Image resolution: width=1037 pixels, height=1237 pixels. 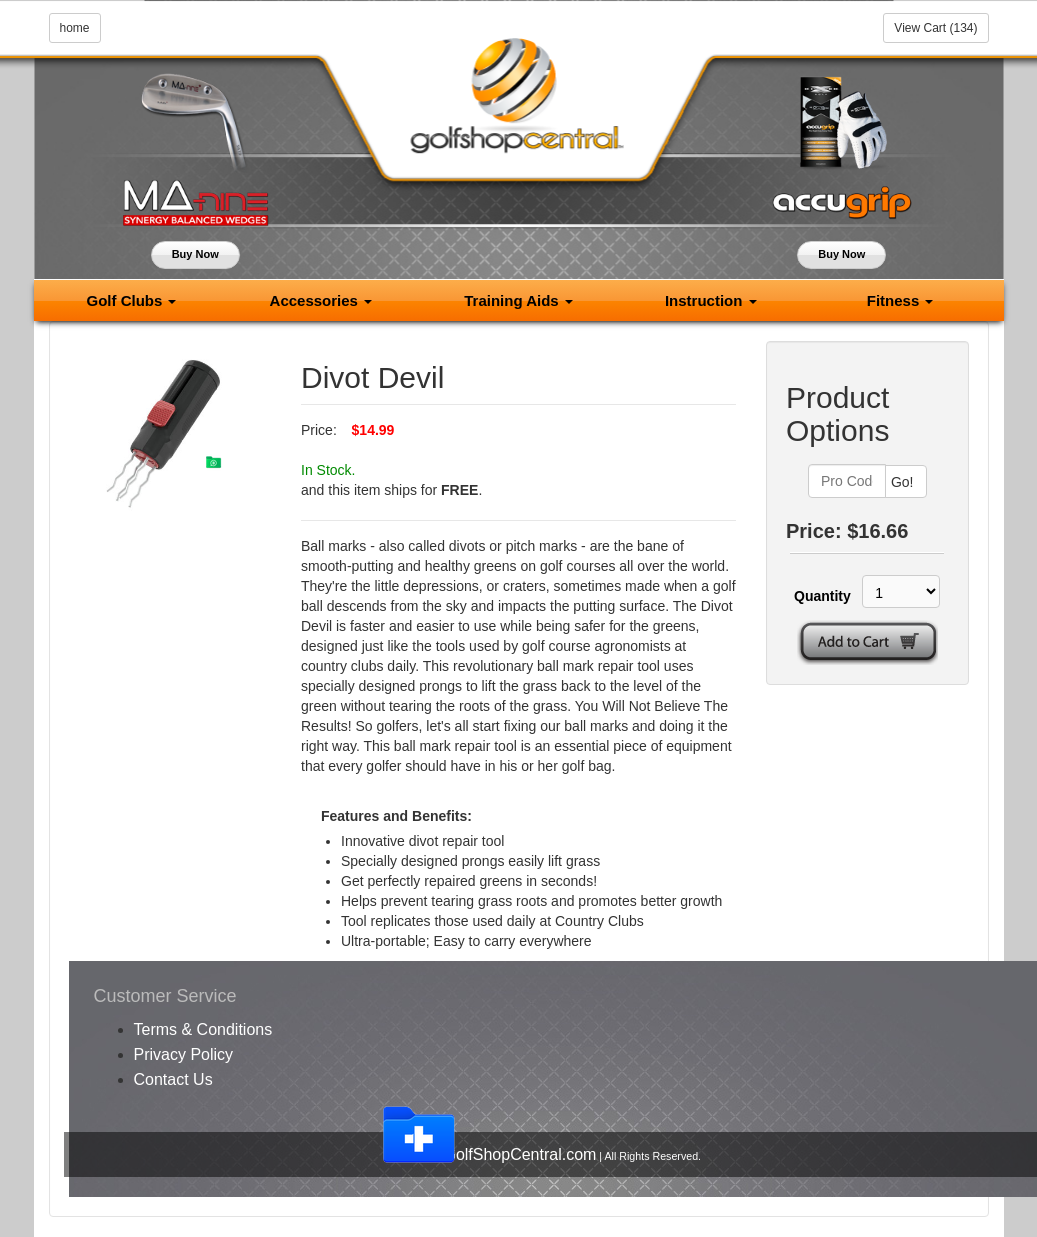 What do you see at coordinates (213, 462) in the screenshot?
I see `folder containing whatsapp business files and data` at bounding box center [213, 462].